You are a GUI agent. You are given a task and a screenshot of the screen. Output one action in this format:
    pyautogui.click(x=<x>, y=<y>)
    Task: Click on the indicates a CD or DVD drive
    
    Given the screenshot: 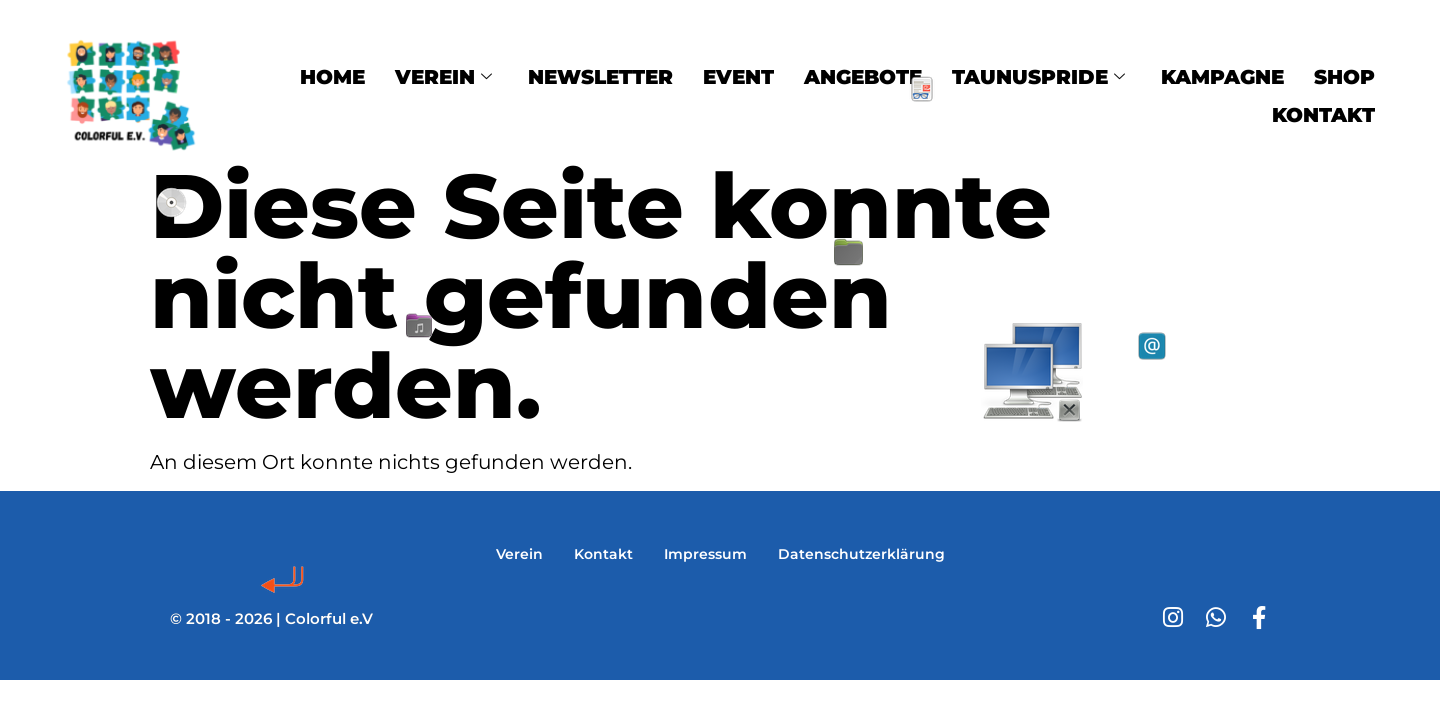 What is the action you would take?
    pyautogui.click(x=171, y=202)
    